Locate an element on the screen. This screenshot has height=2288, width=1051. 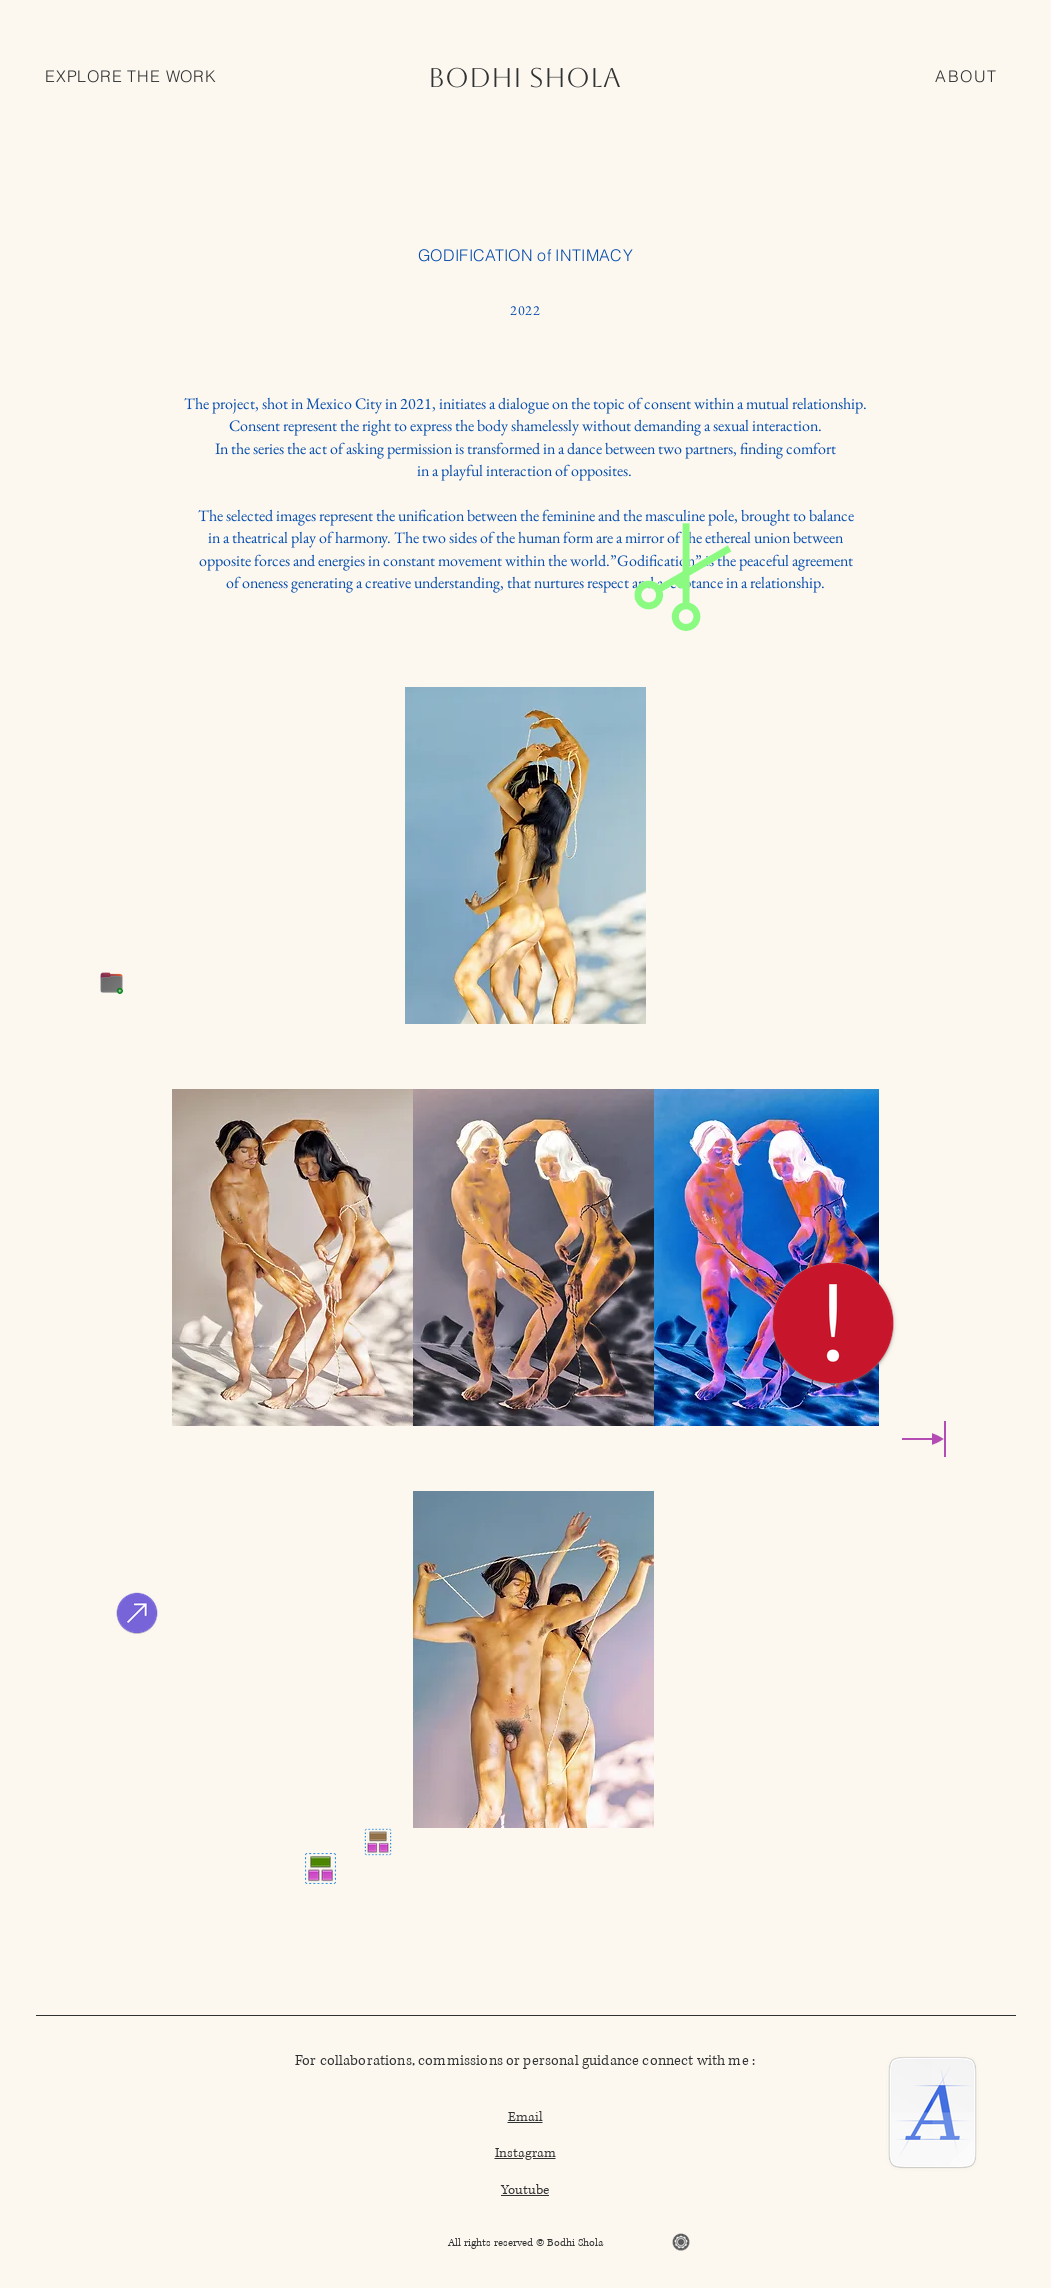
indicates a system file or setting is located at coordinates (681, 2242).